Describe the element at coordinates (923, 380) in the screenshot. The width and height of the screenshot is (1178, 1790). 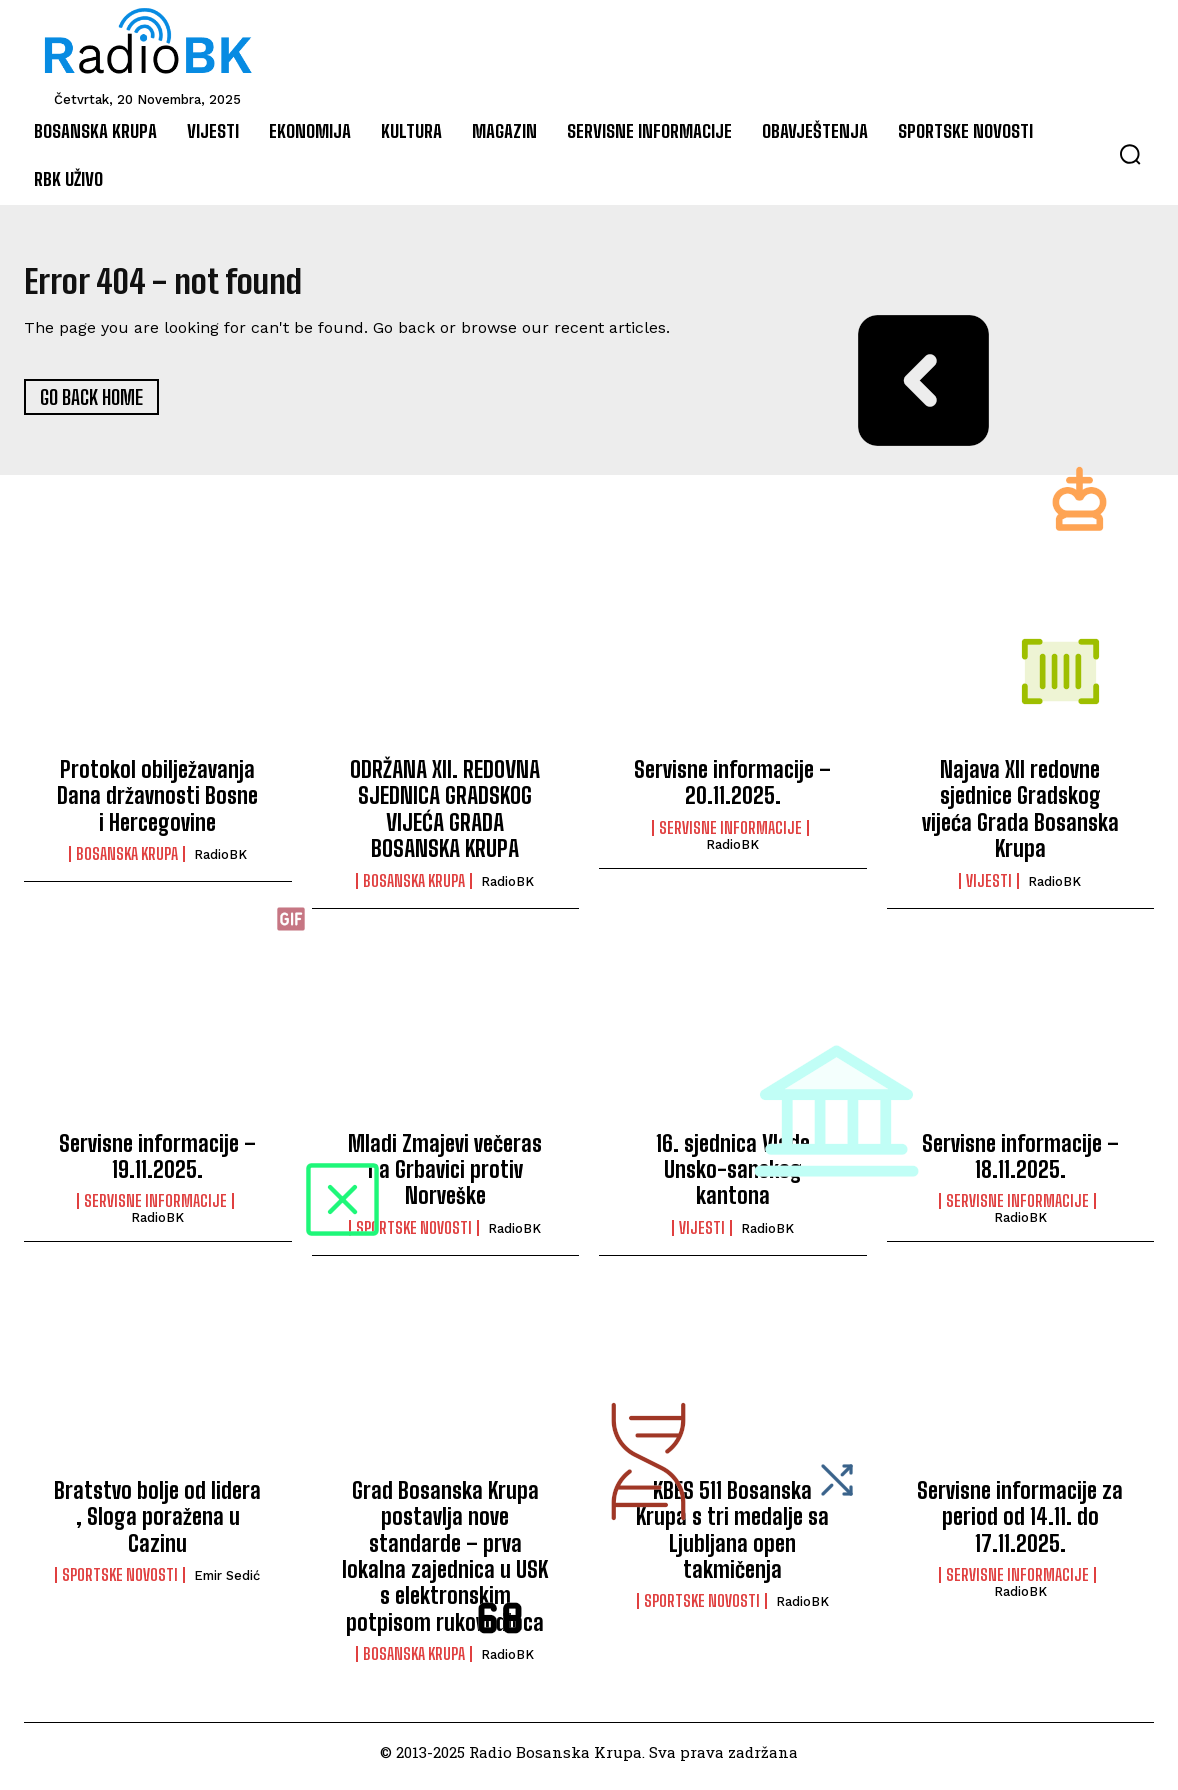
I see `navigate back to the previous screen` at that location.